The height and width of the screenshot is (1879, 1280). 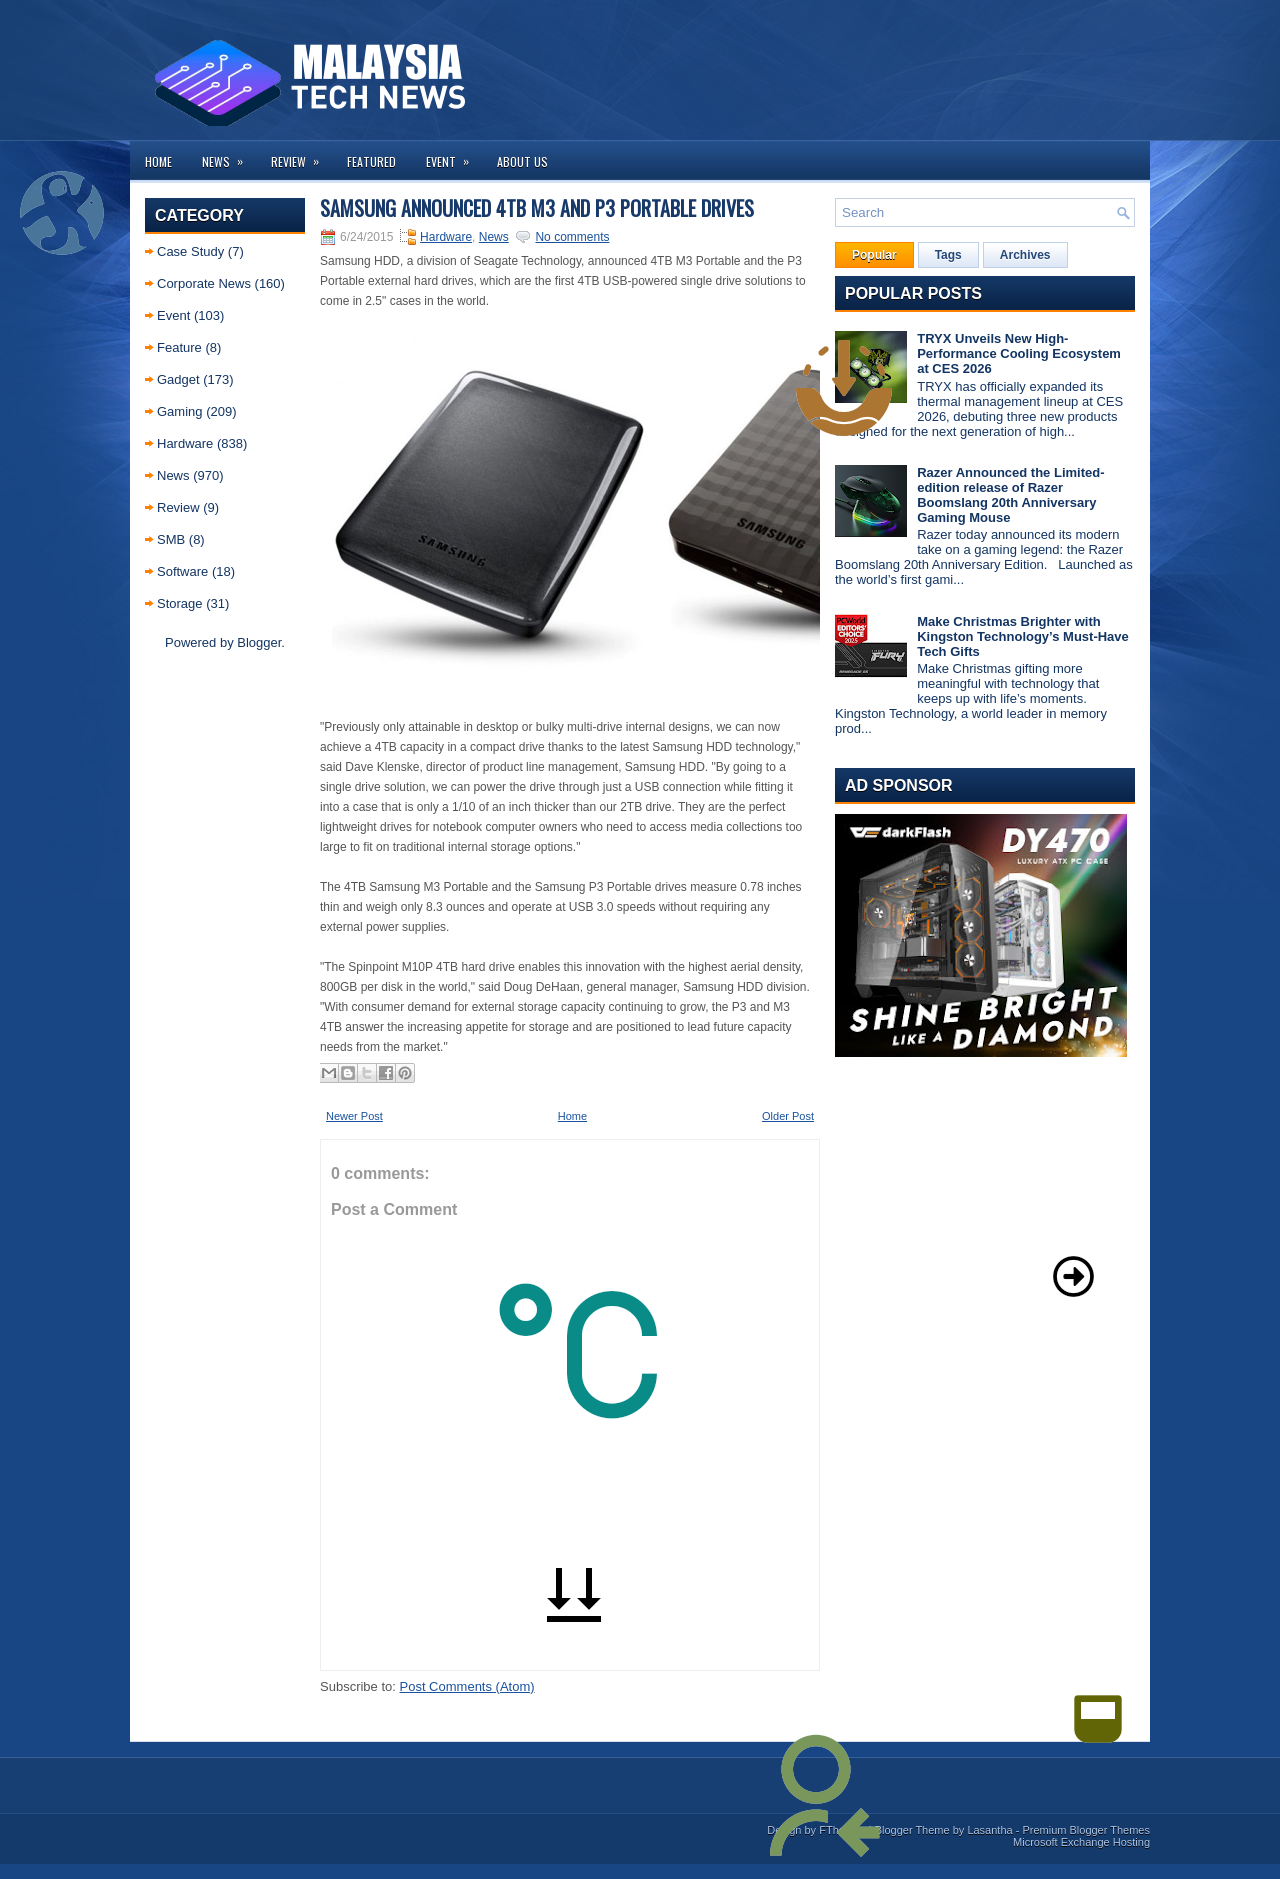 I want to click on open the Odysee app, so click(x=62, y=213).